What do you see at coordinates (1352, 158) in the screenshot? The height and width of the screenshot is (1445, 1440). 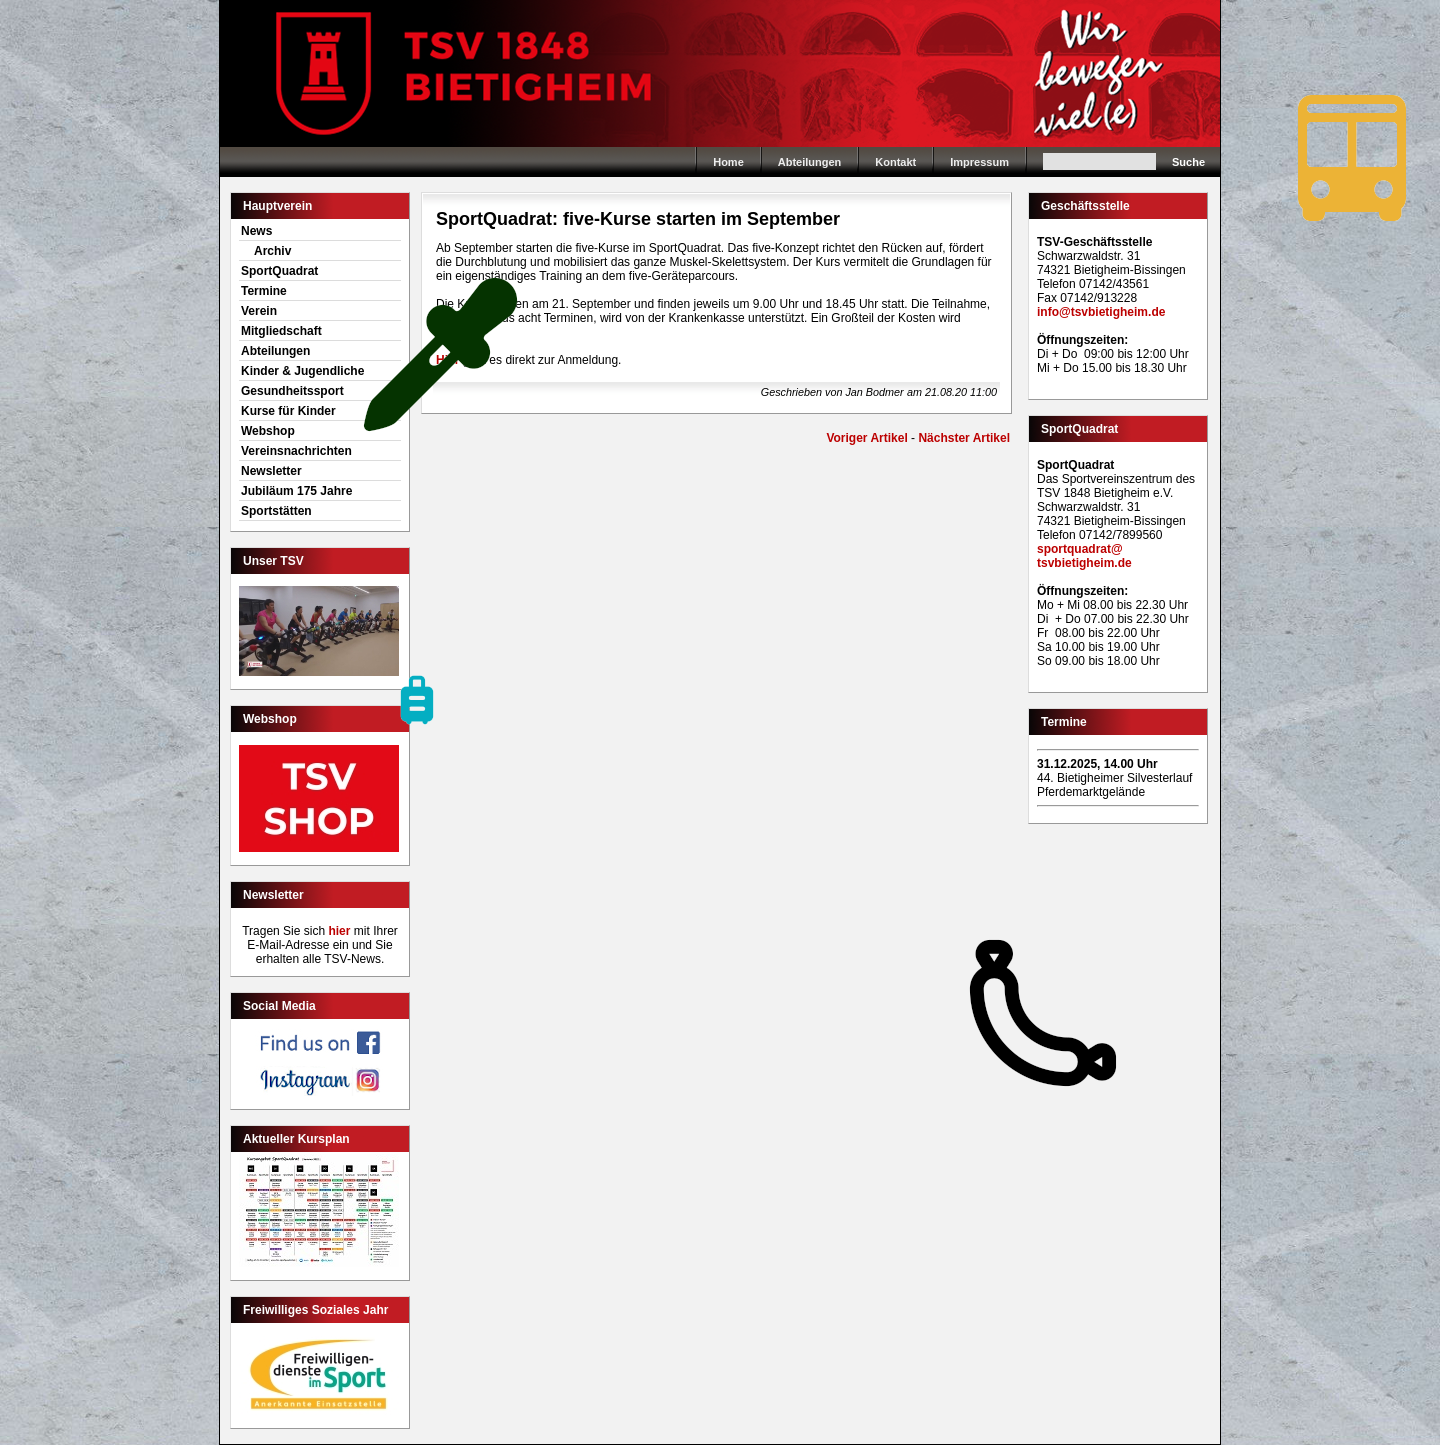 I see `view bus routes or schedules` at bounding box center [1352, 158].